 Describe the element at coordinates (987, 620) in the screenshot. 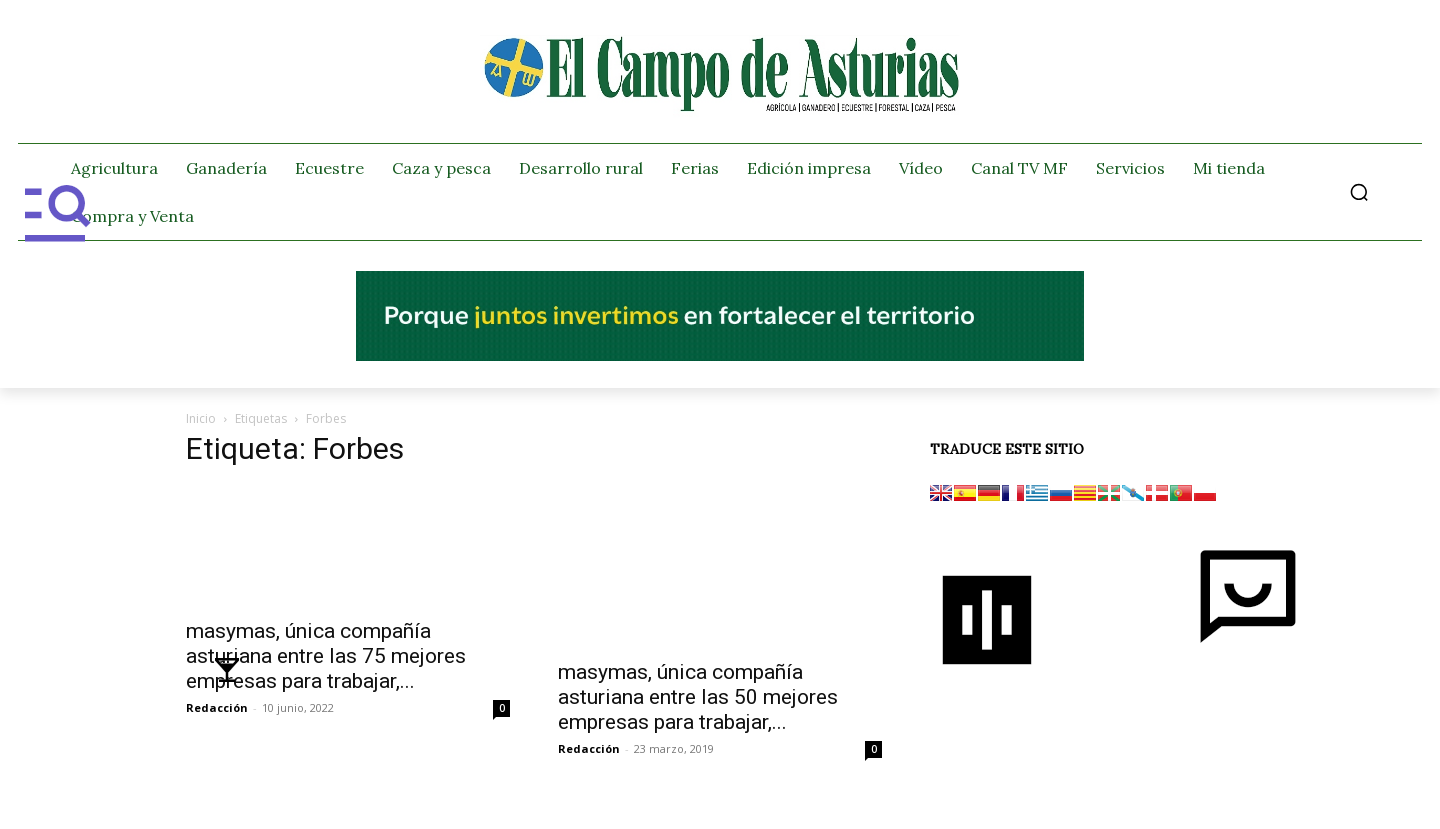

I see `activate voice recognition or speech input` at that location.